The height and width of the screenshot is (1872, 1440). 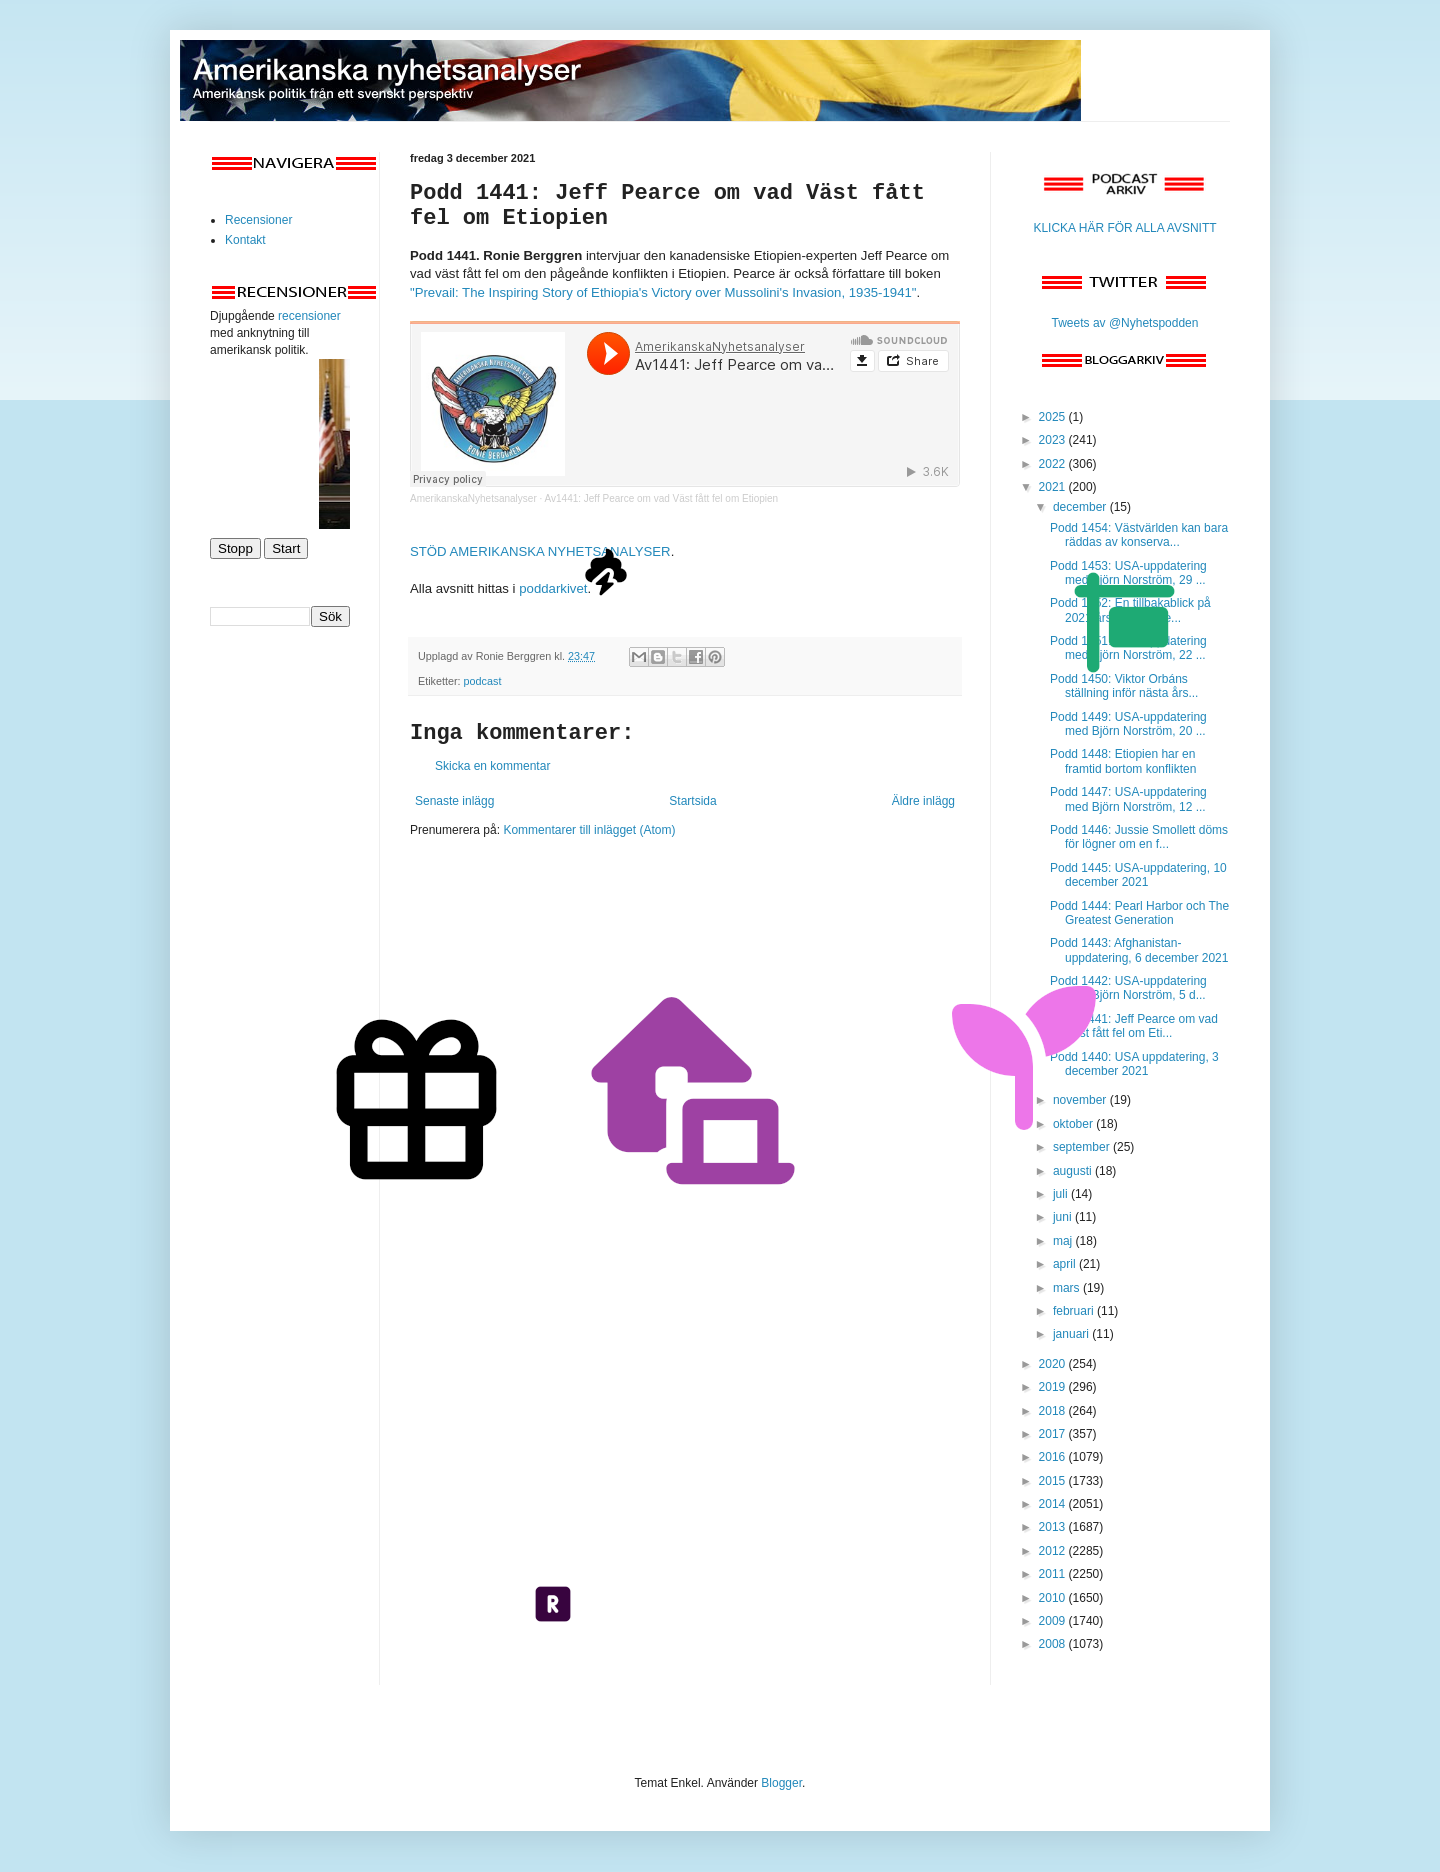 I want to click on indicates a storefront or business listing, so click(x=1124, y=622).